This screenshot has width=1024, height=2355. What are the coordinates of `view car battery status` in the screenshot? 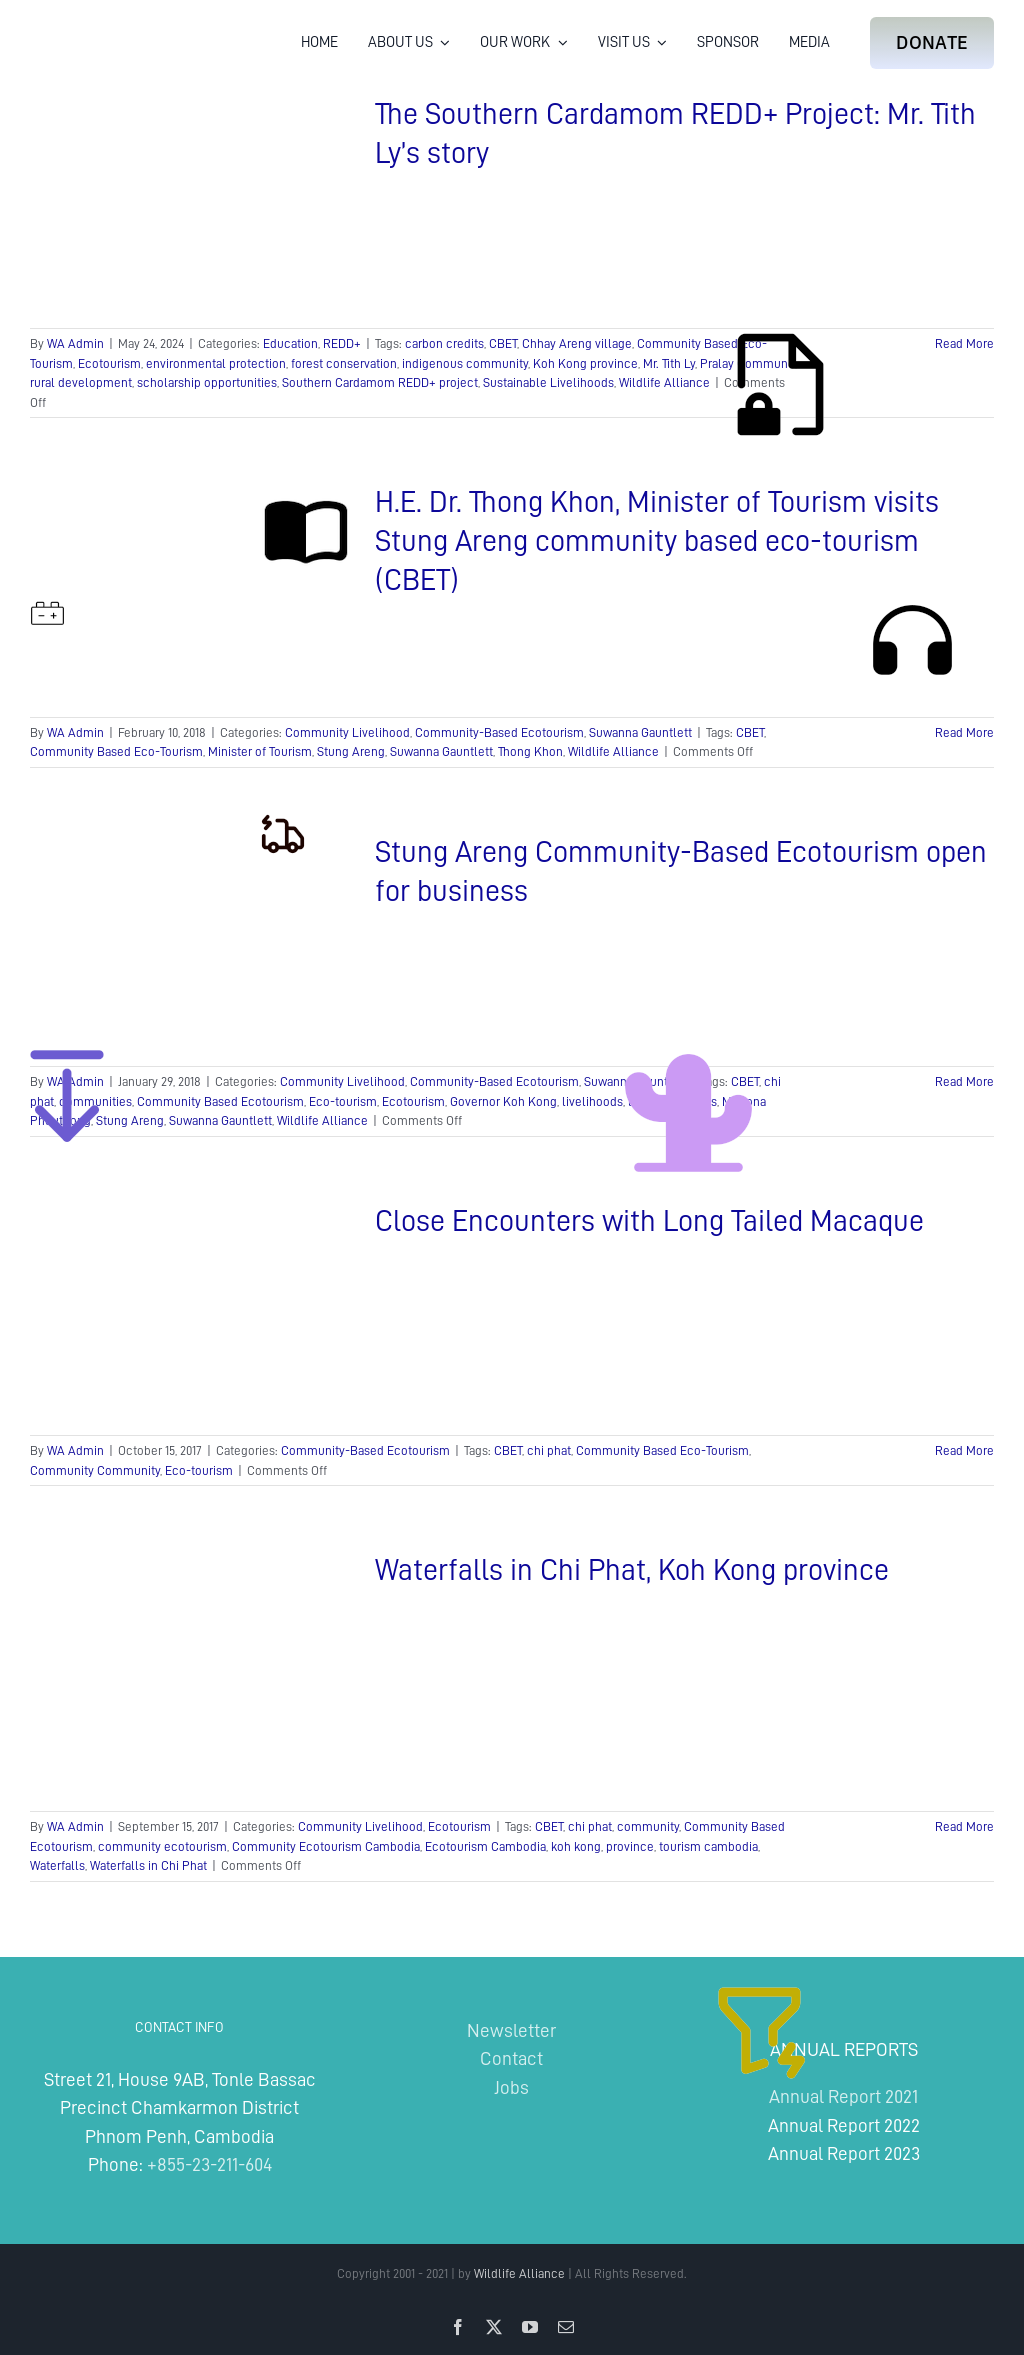 It's located at (47, 614).